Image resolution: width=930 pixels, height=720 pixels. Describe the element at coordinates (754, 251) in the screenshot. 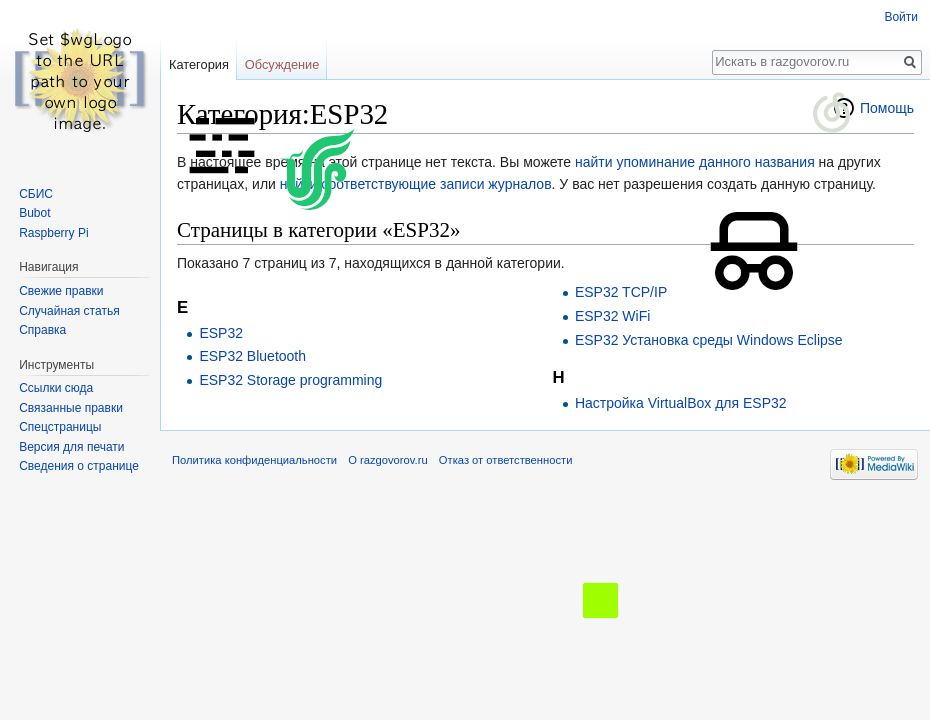

I see `incognito or private browsing mode` at that location.